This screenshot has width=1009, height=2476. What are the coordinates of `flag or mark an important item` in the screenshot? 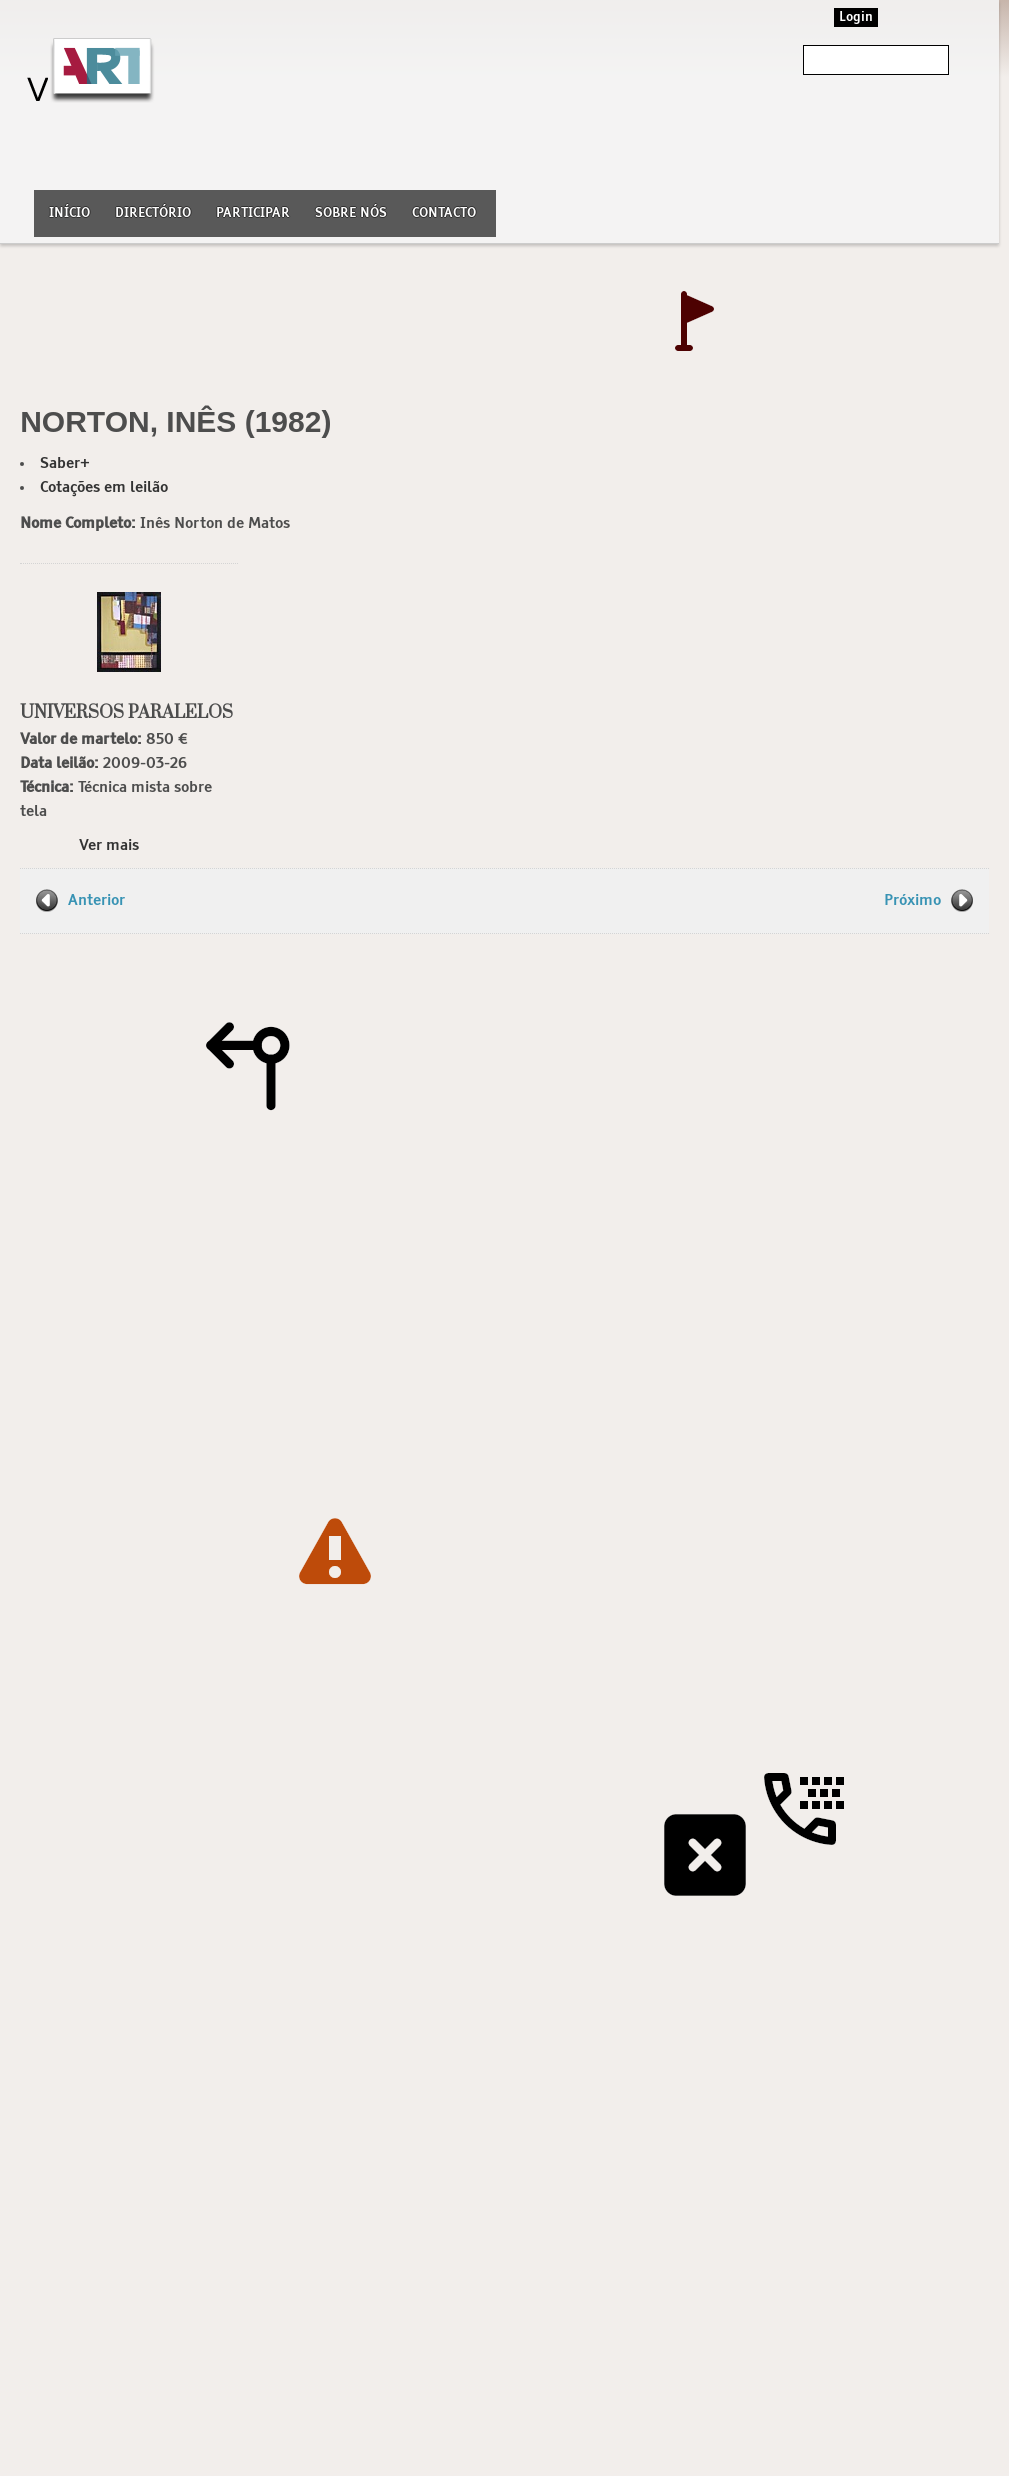 It's located at (690, 321).